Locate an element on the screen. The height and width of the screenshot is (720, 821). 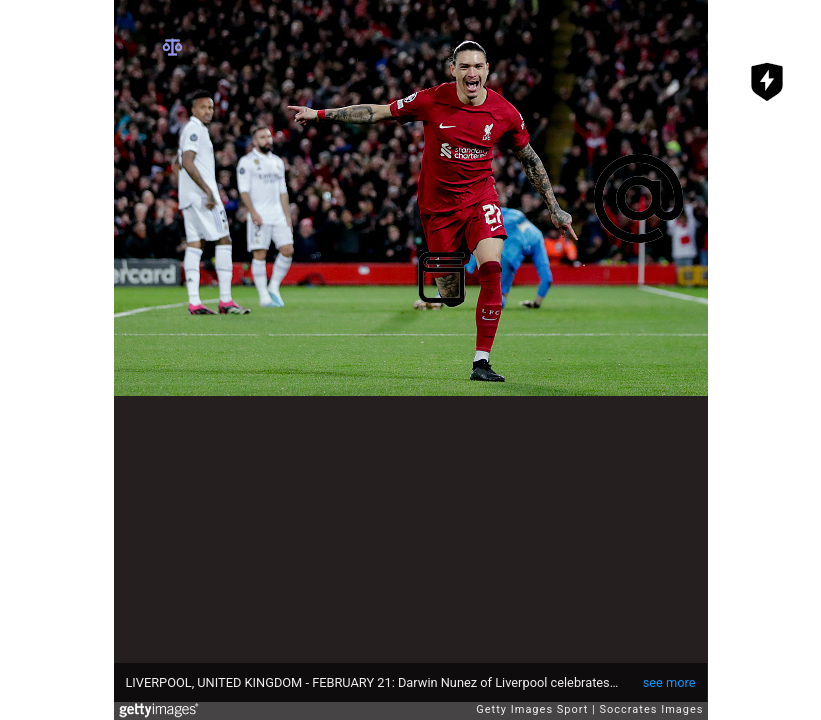
open library or book collection is located at coordinates (441, 277).